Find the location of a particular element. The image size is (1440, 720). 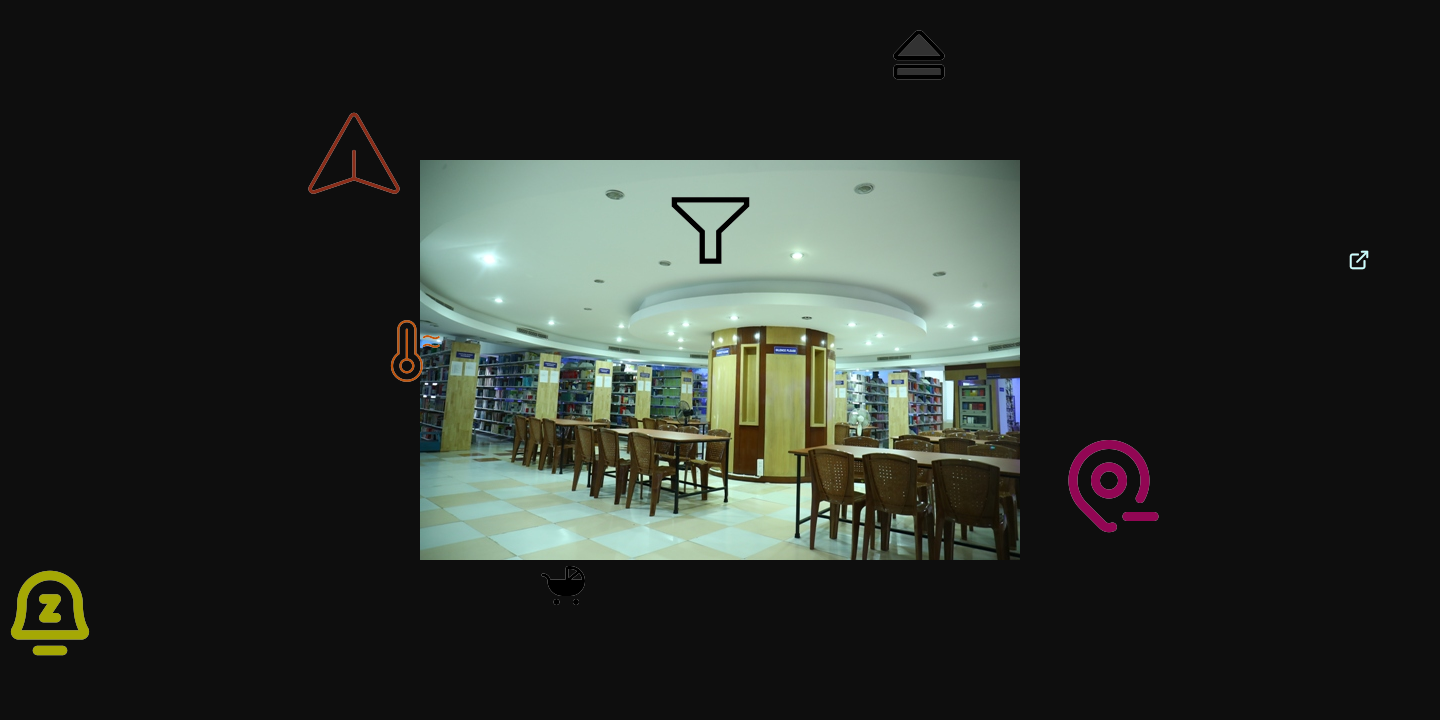

open link in a new tab or window is located at coordinates (1359, 260).